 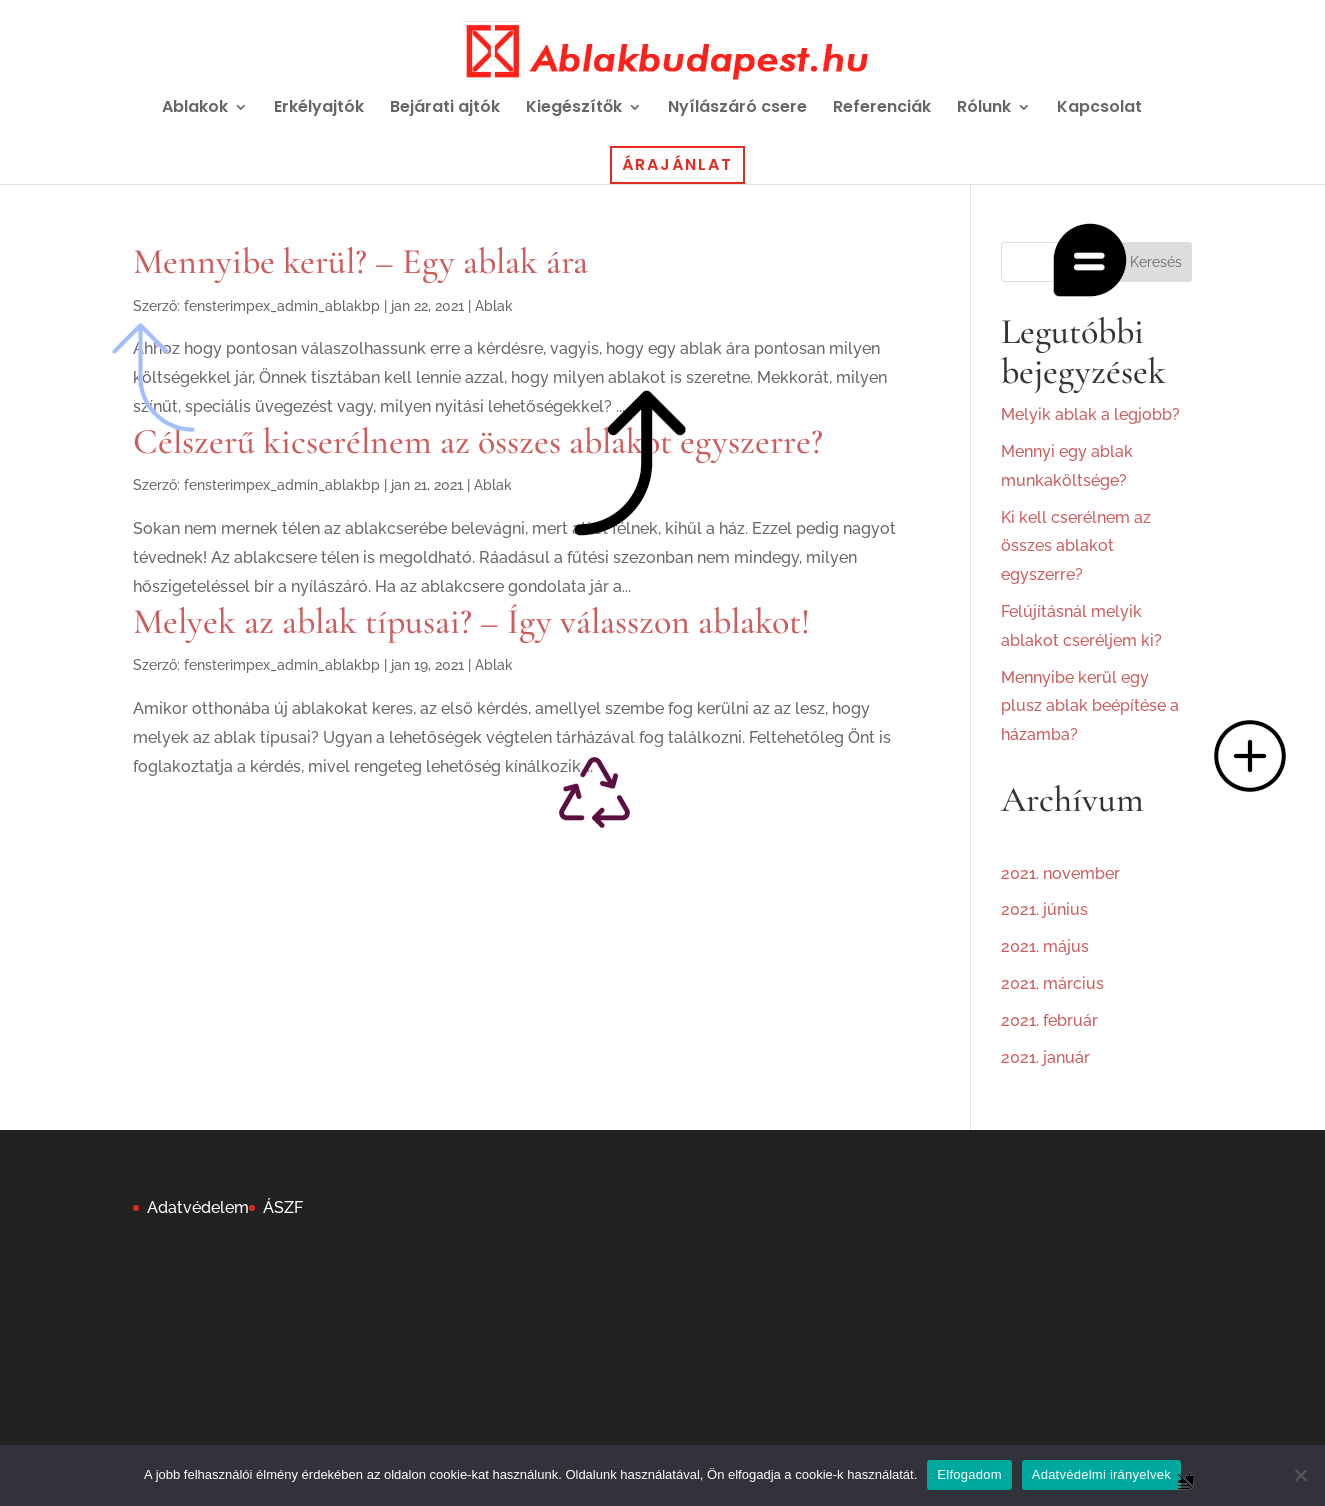 I want to click on add a new item, so click(x=1250, y=756).